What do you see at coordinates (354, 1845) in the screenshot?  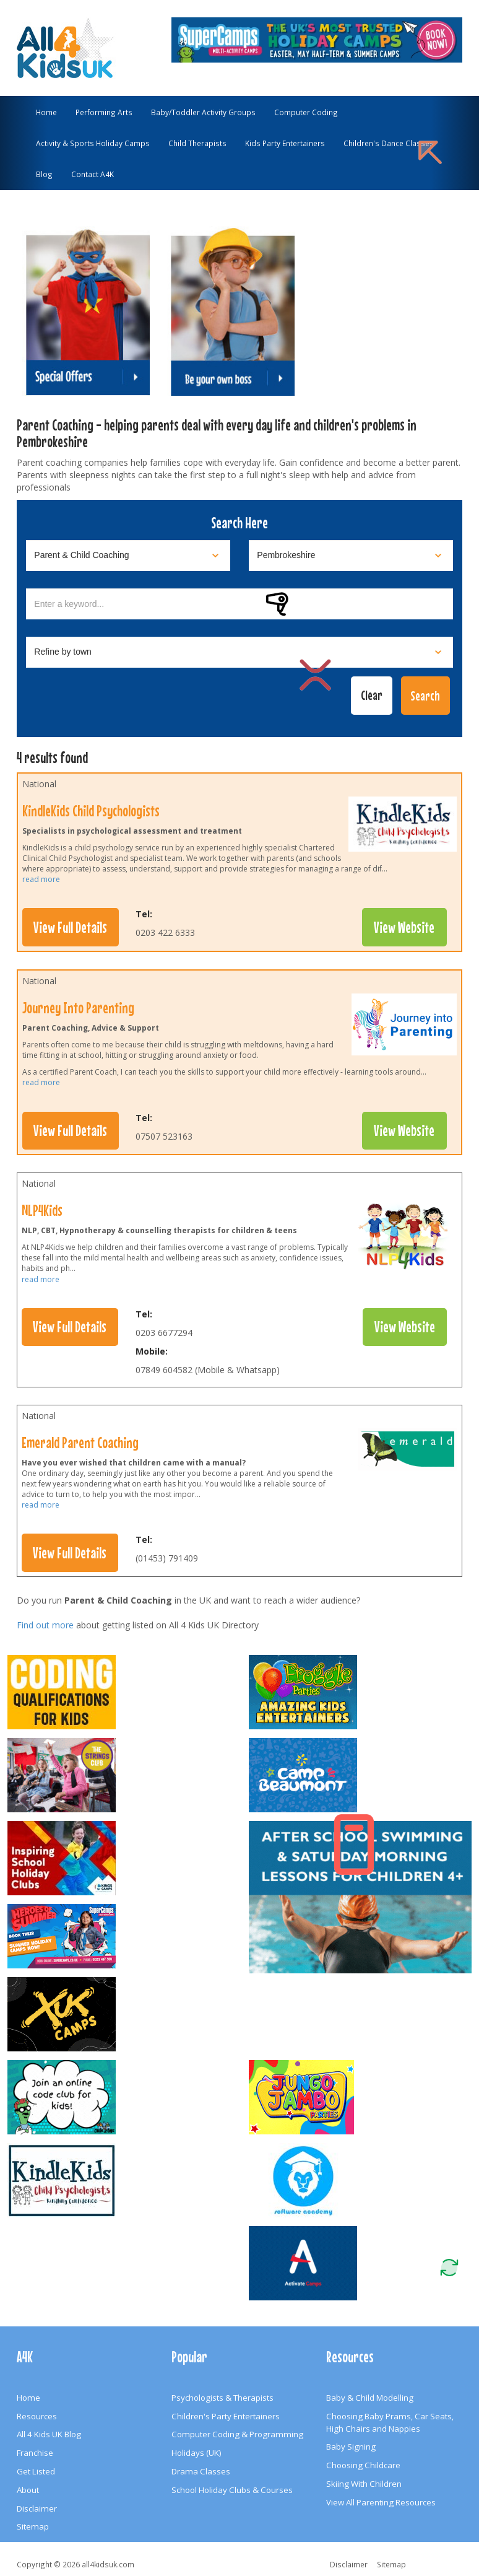 I see `mobile device speaker settings` at bounding box center [354, 1845].